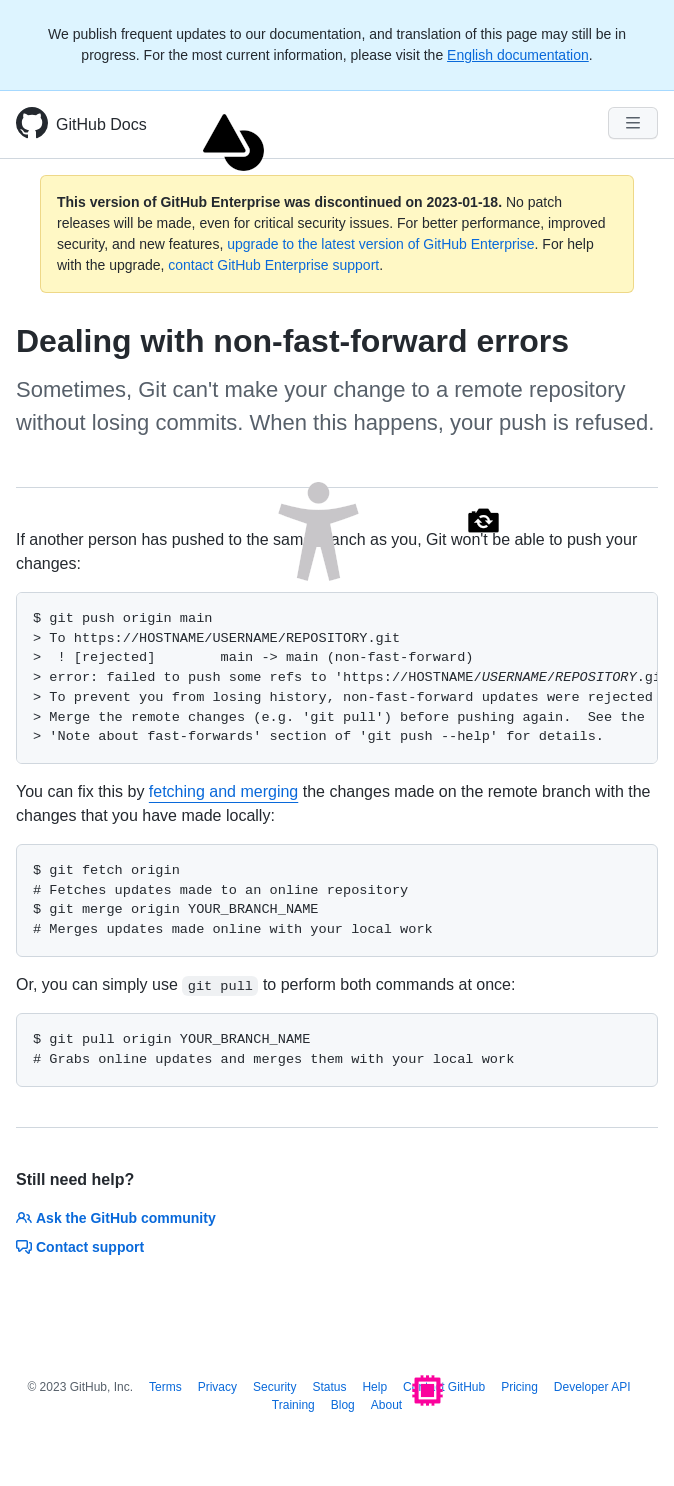 The width and height of the screenshot is (674, 1486). I want to click on switch between front and rear camera, so click(483, 520).